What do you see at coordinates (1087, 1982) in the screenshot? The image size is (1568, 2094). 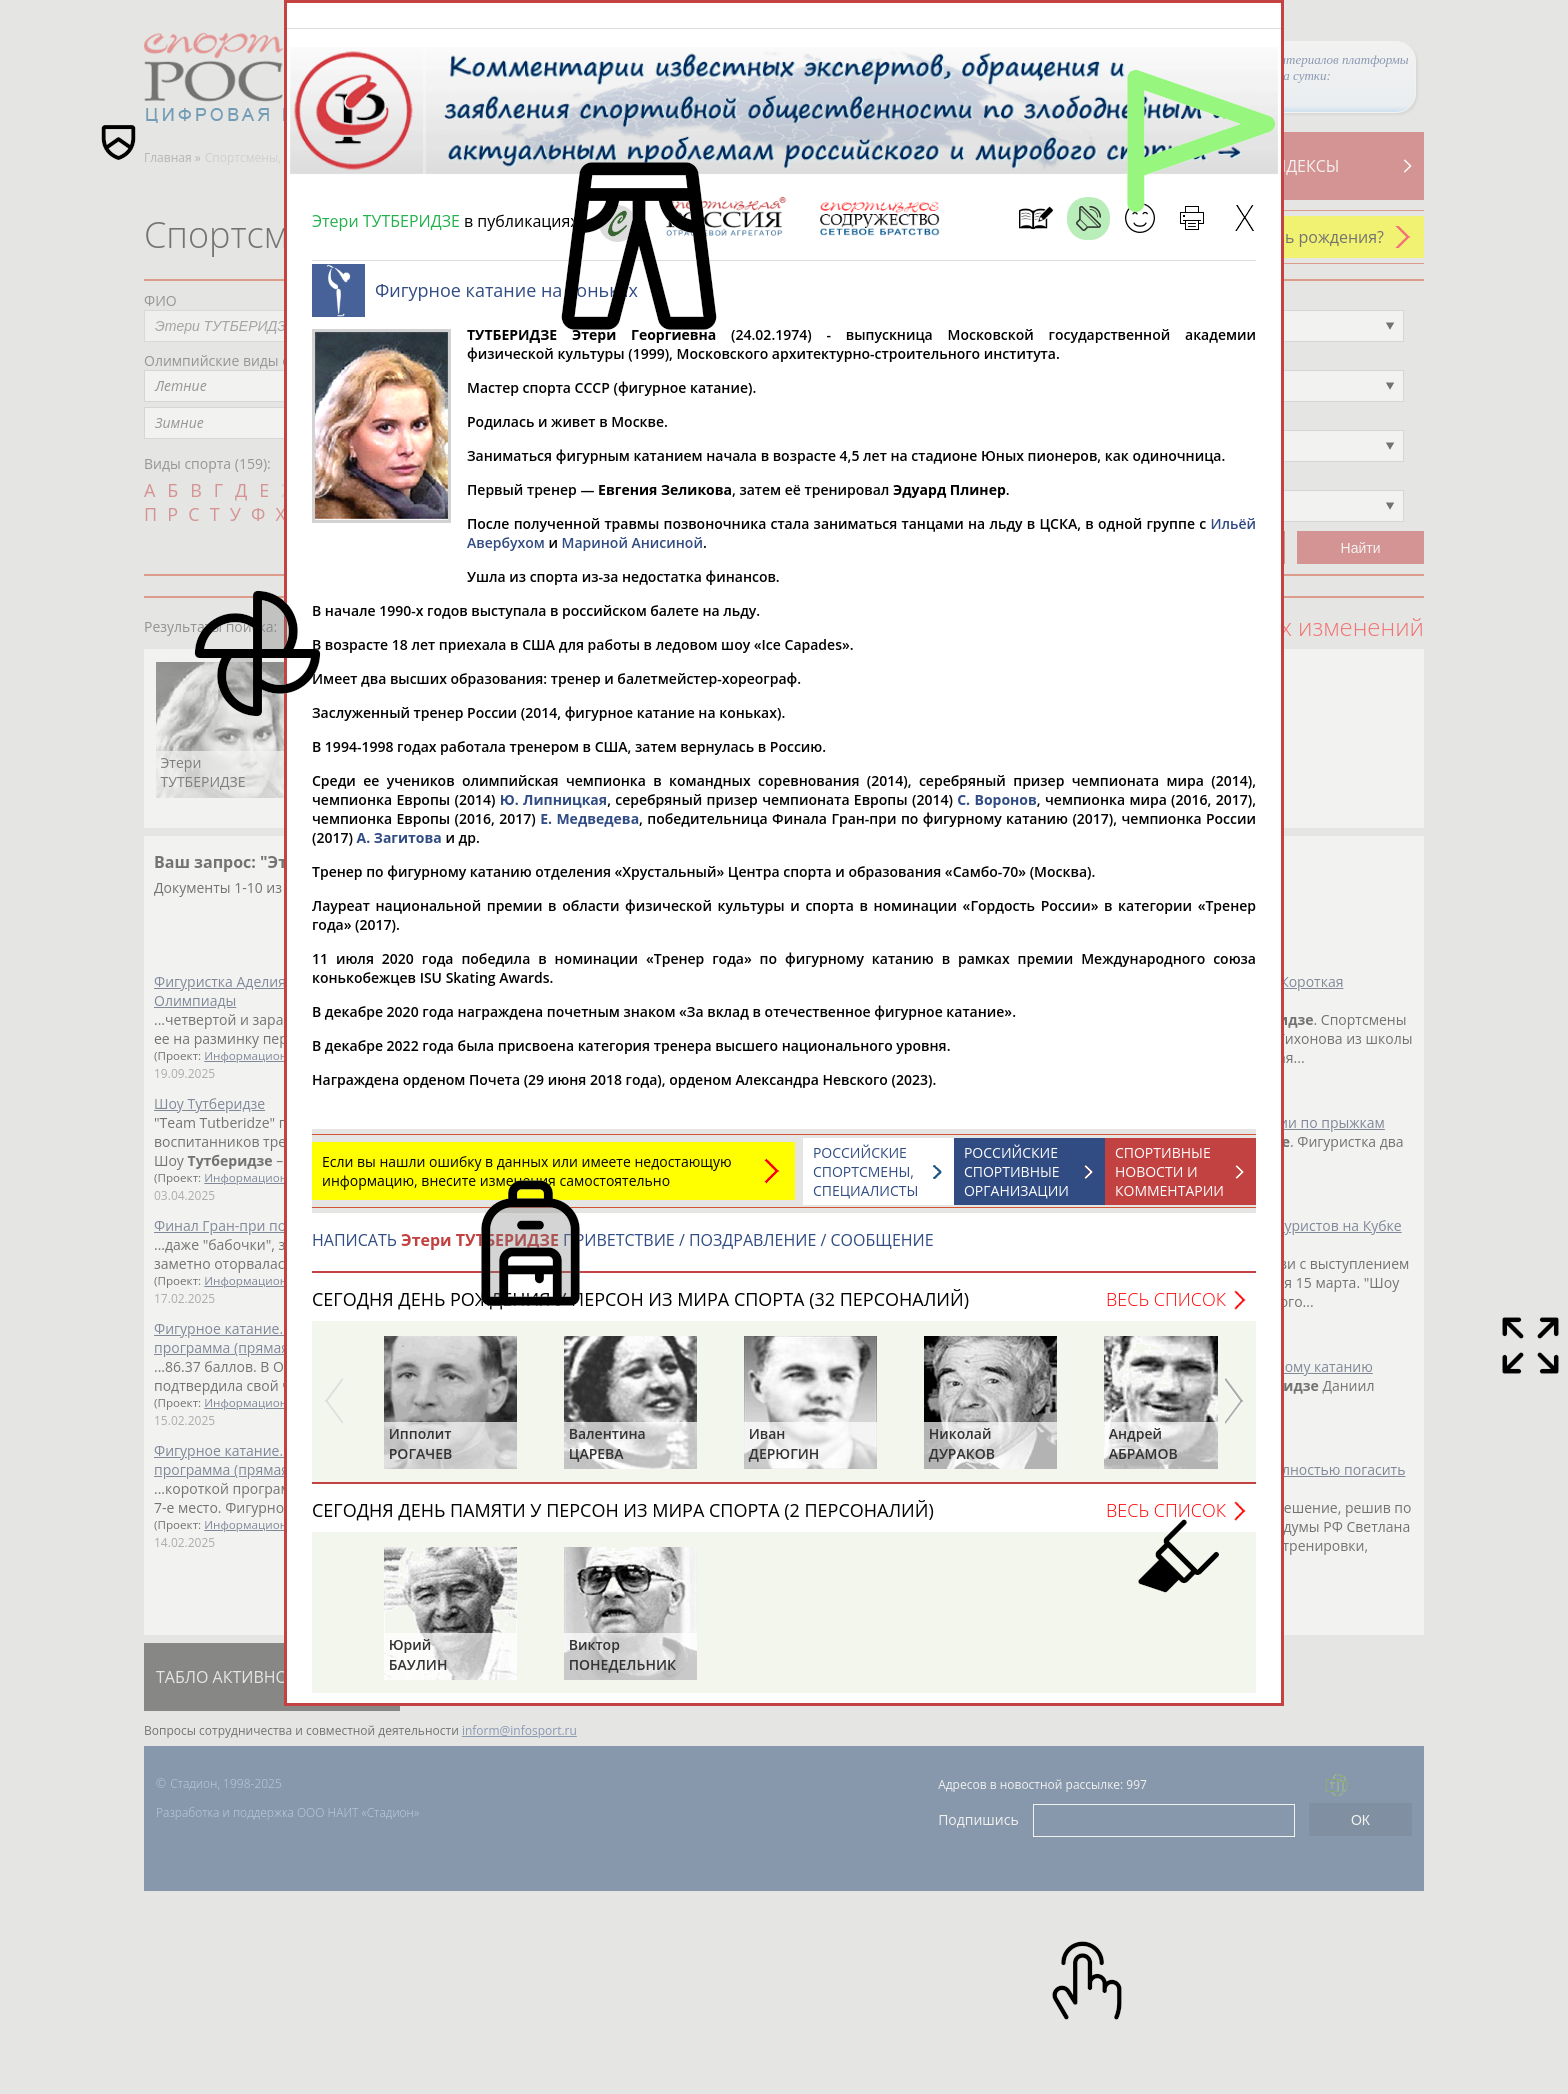 I see `tap to interact with this element` at bounding box center [1087, 1982].